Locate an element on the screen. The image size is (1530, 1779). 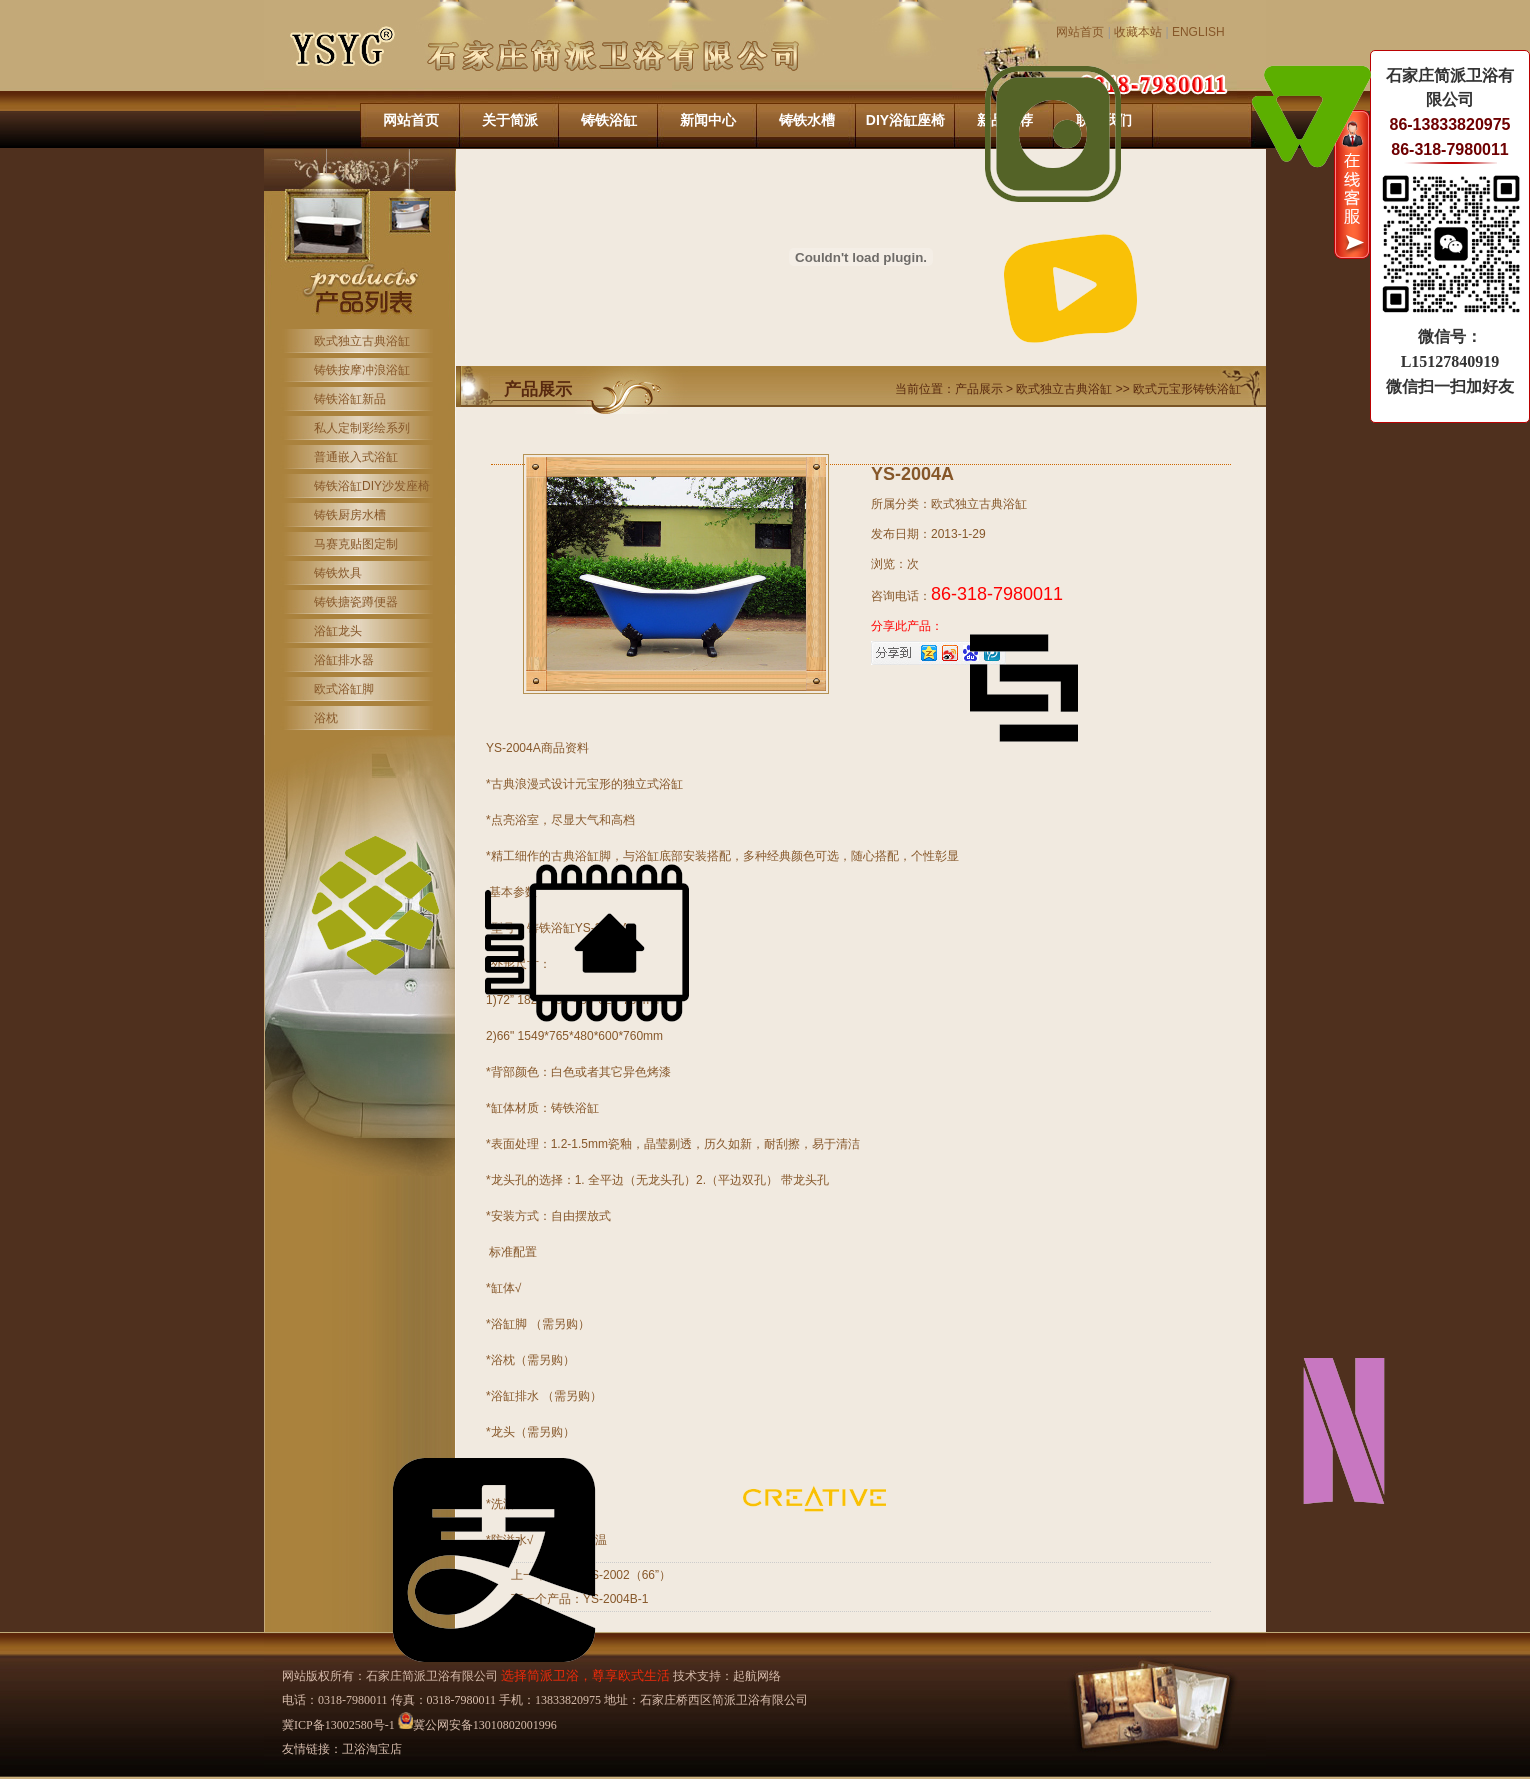
open Netflix app is located at coordinates (1344, 1431).